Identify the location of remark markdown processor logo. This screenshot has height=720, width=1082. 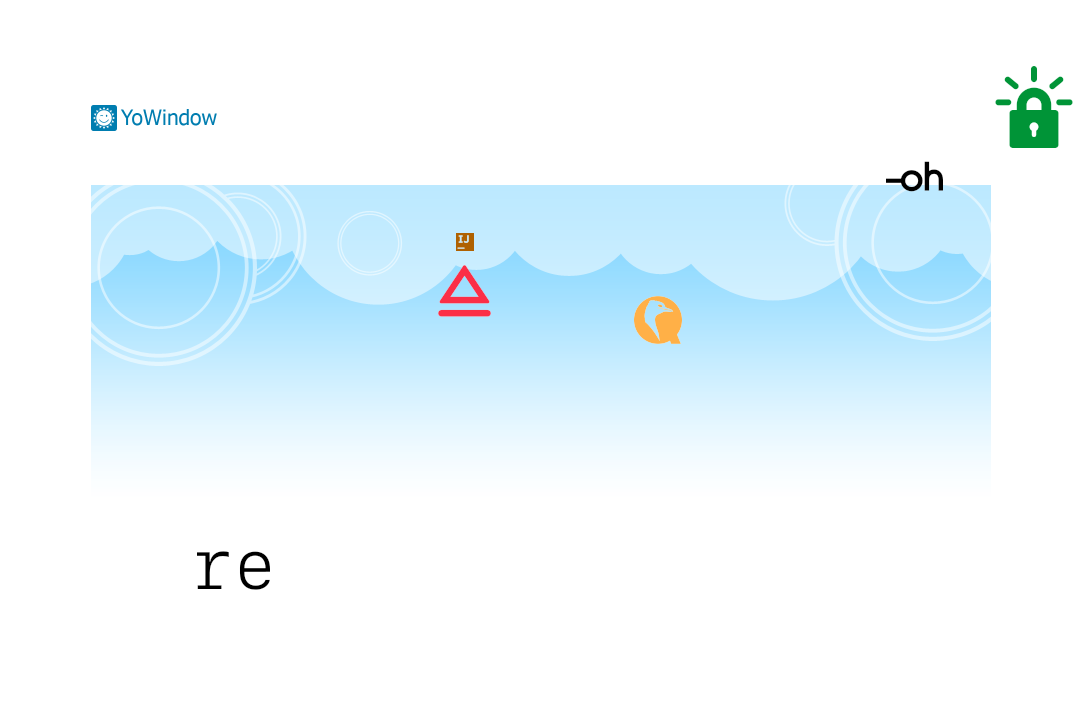
(233, 570).